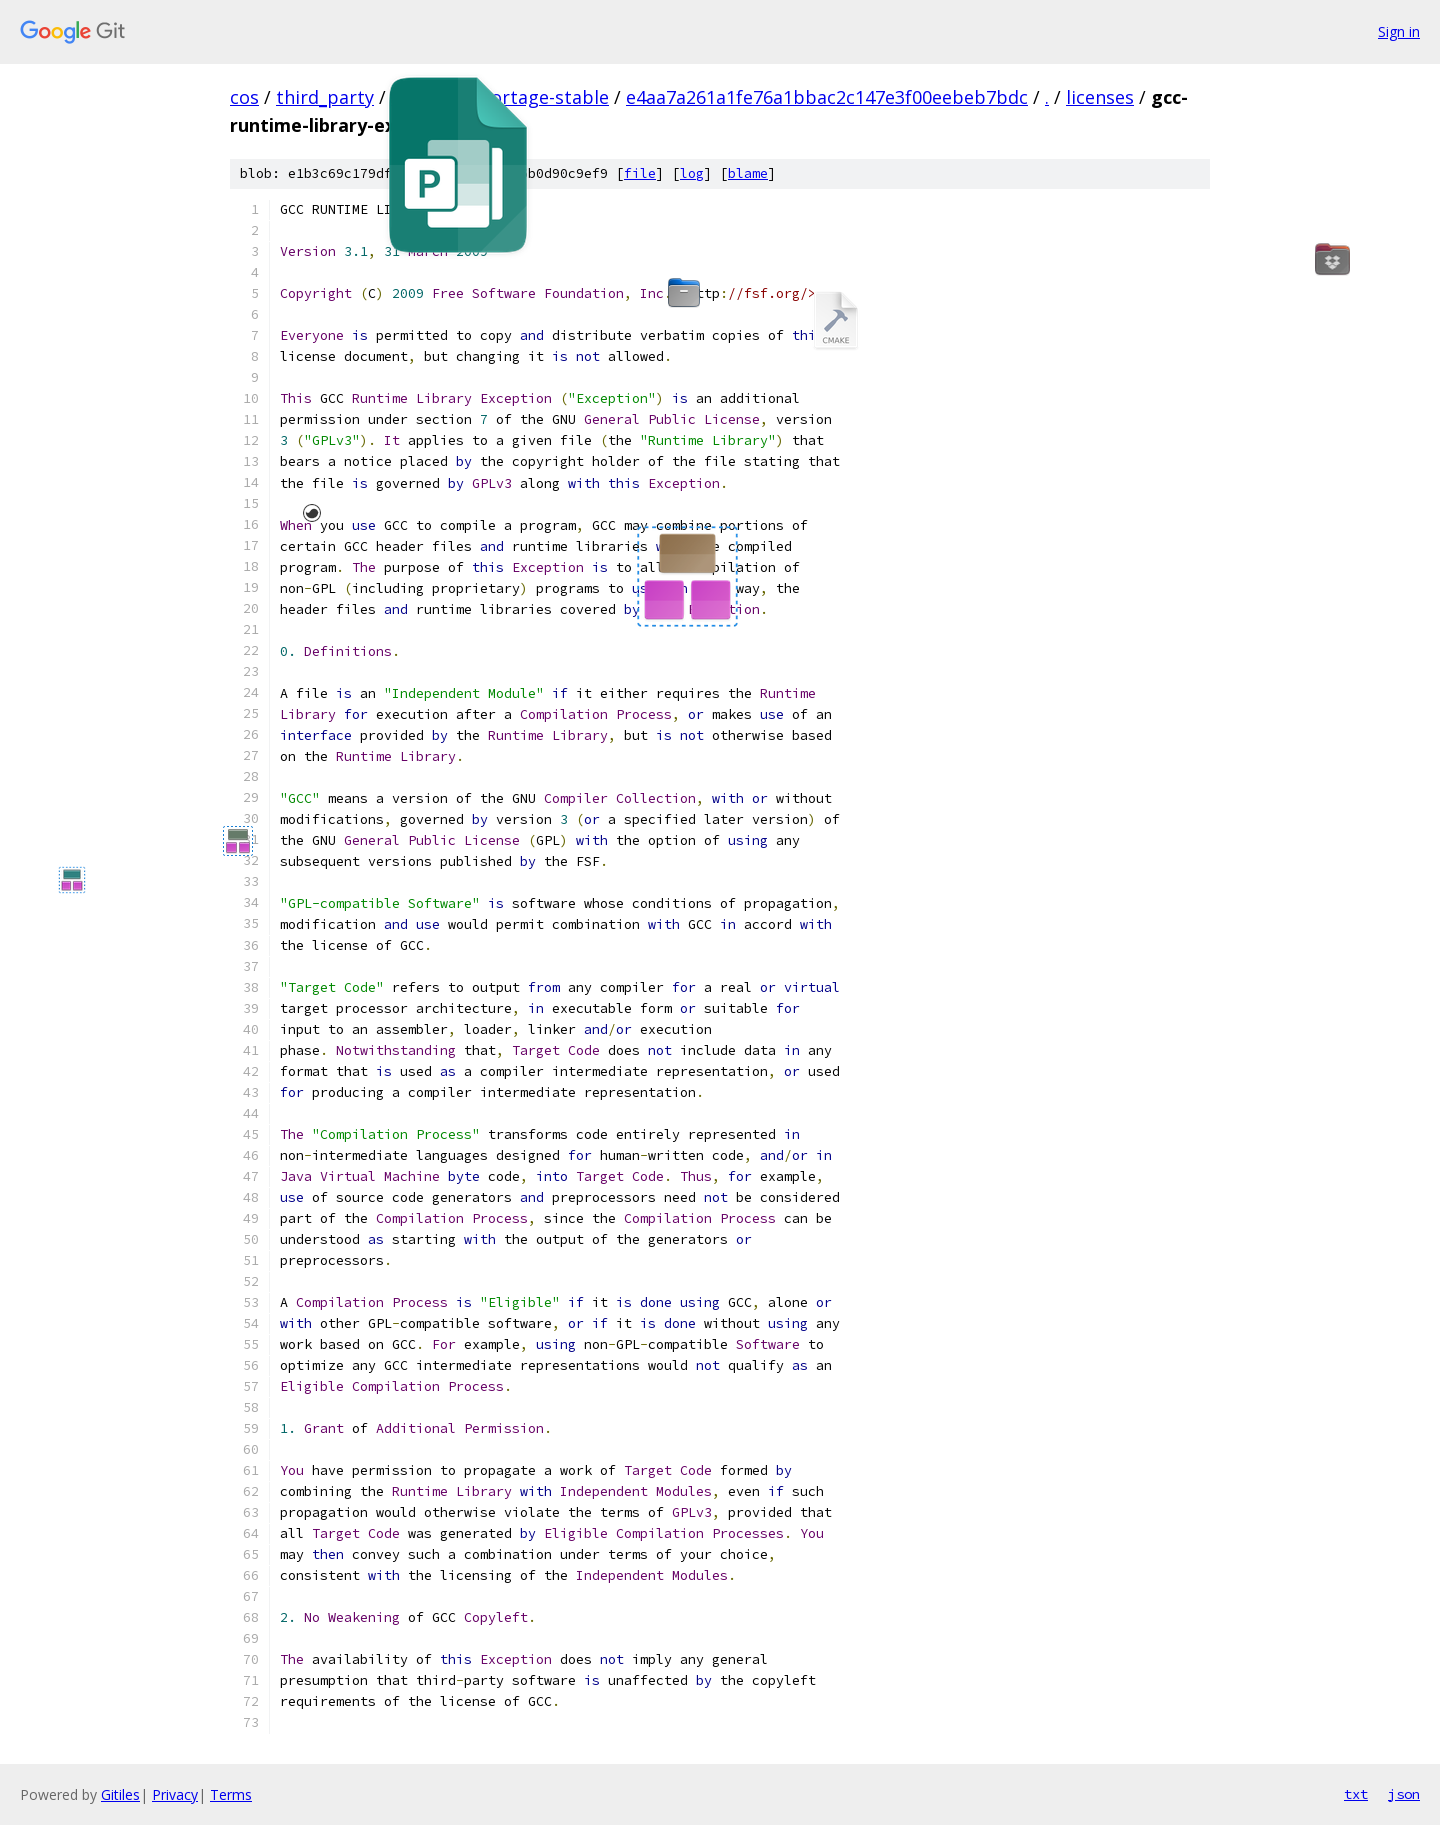 The image size is (1440, 1825). I want to click on microsoft publisher document file, so click(458, 165).